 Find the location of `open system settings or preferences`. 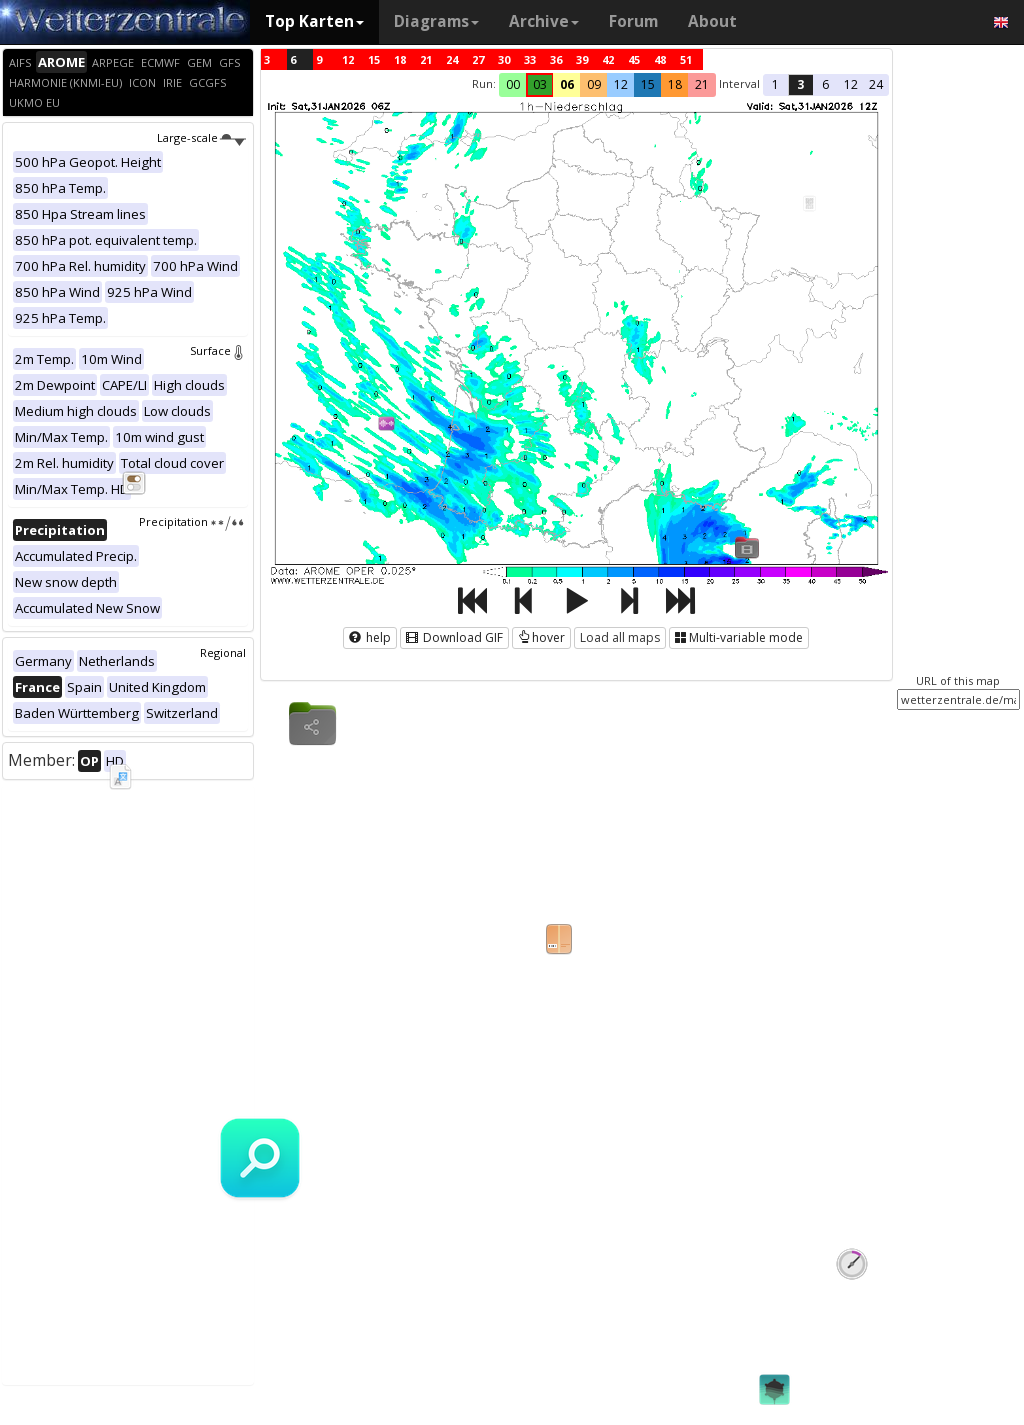

open system settings or preferences is located at coordinates (134, 483).